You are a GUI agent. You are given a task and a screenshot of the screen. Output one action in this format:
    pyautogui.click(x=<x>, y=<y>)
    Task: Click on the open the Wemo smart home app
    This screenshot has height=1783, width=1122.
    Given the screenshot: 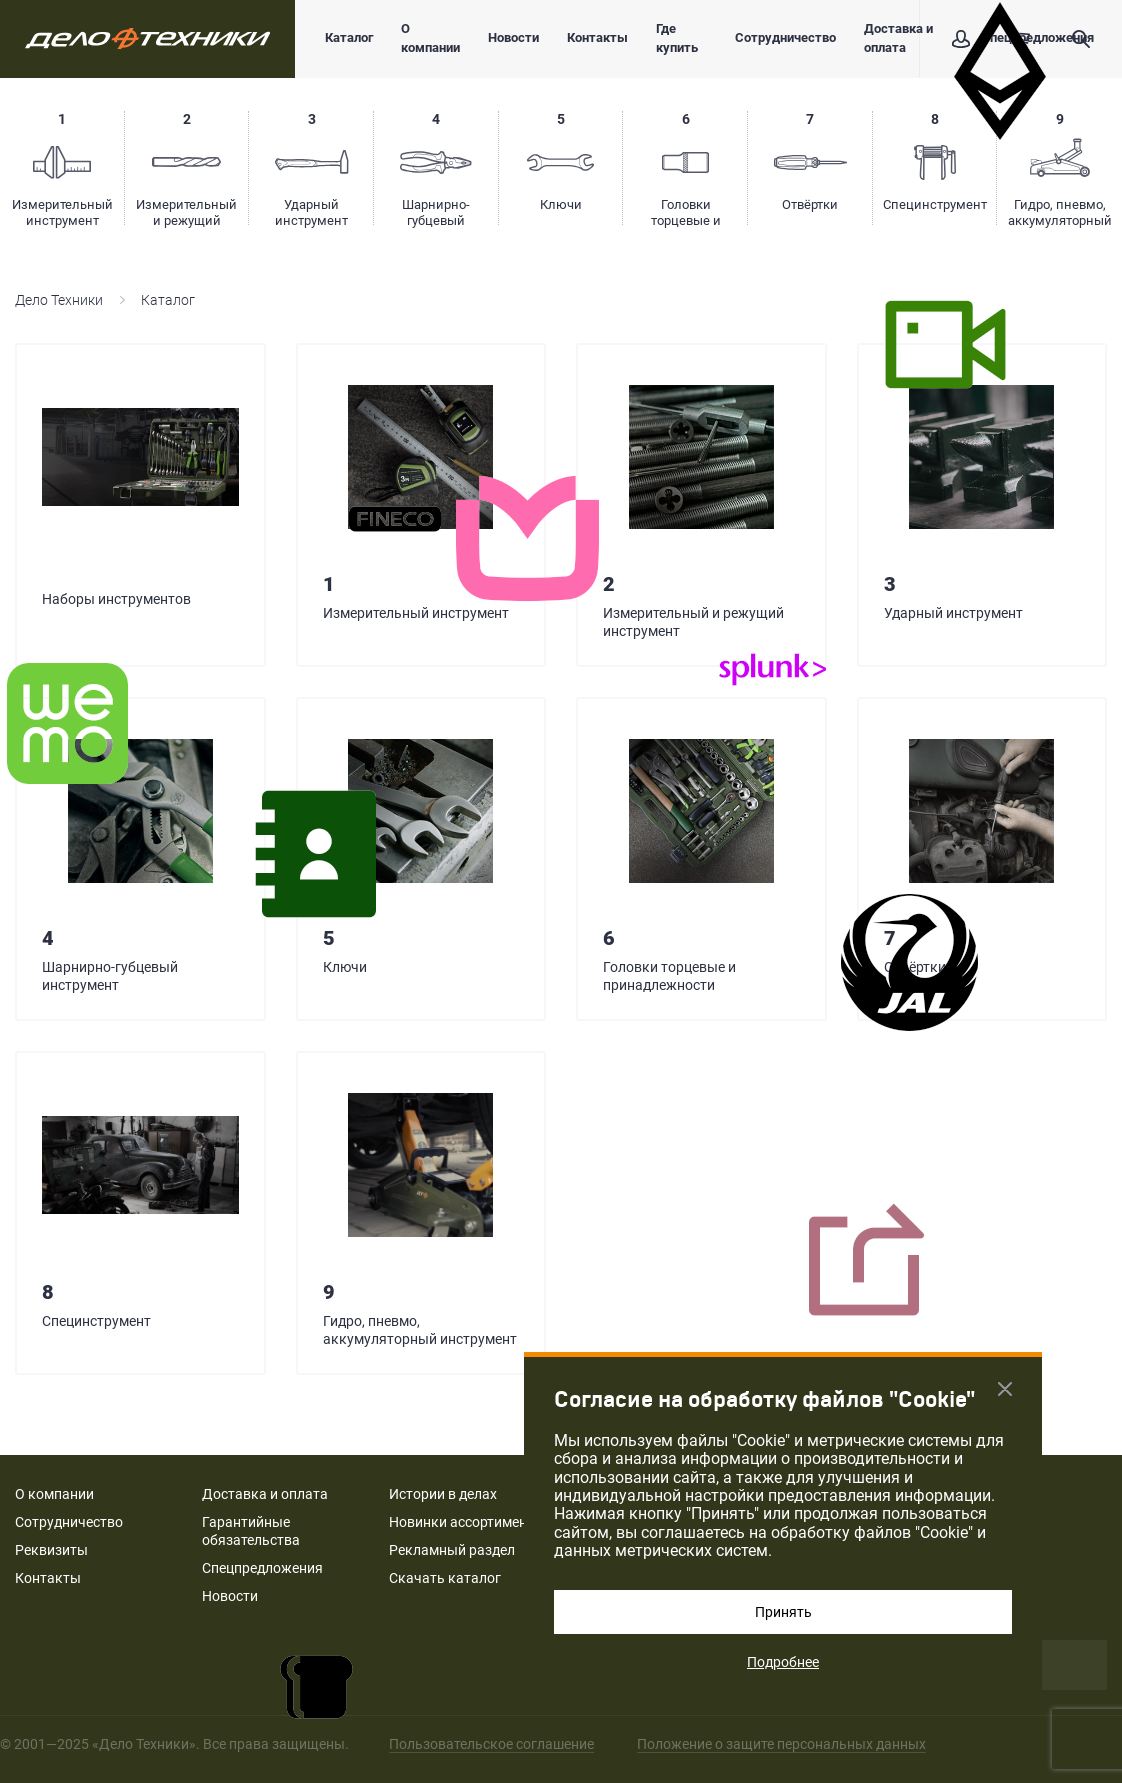 What is the action you would take?
    pyautogui.click(x=67, y=723)
    